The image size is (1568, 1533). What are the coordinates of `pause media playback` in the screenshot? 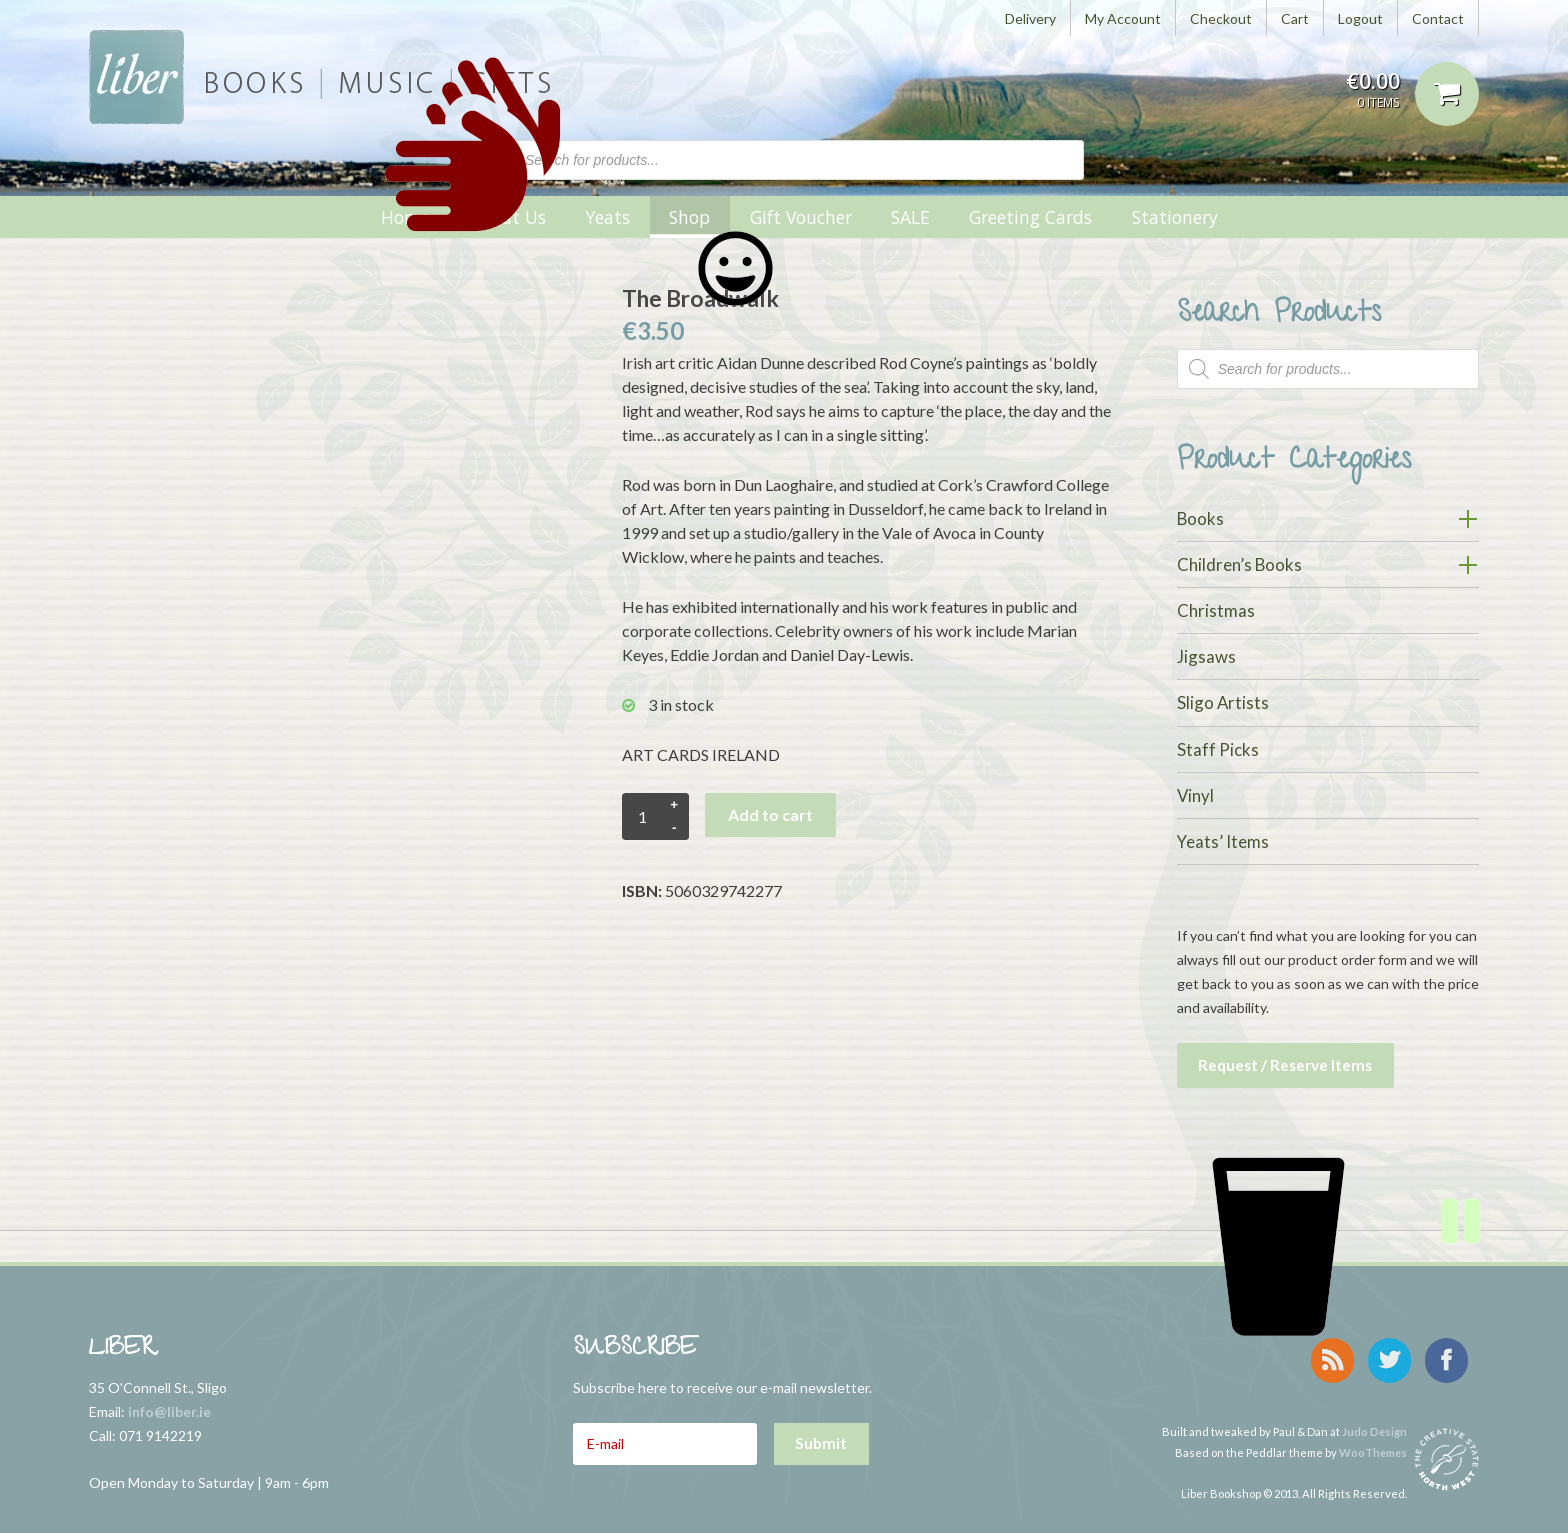 It's located at (1461, 1221).